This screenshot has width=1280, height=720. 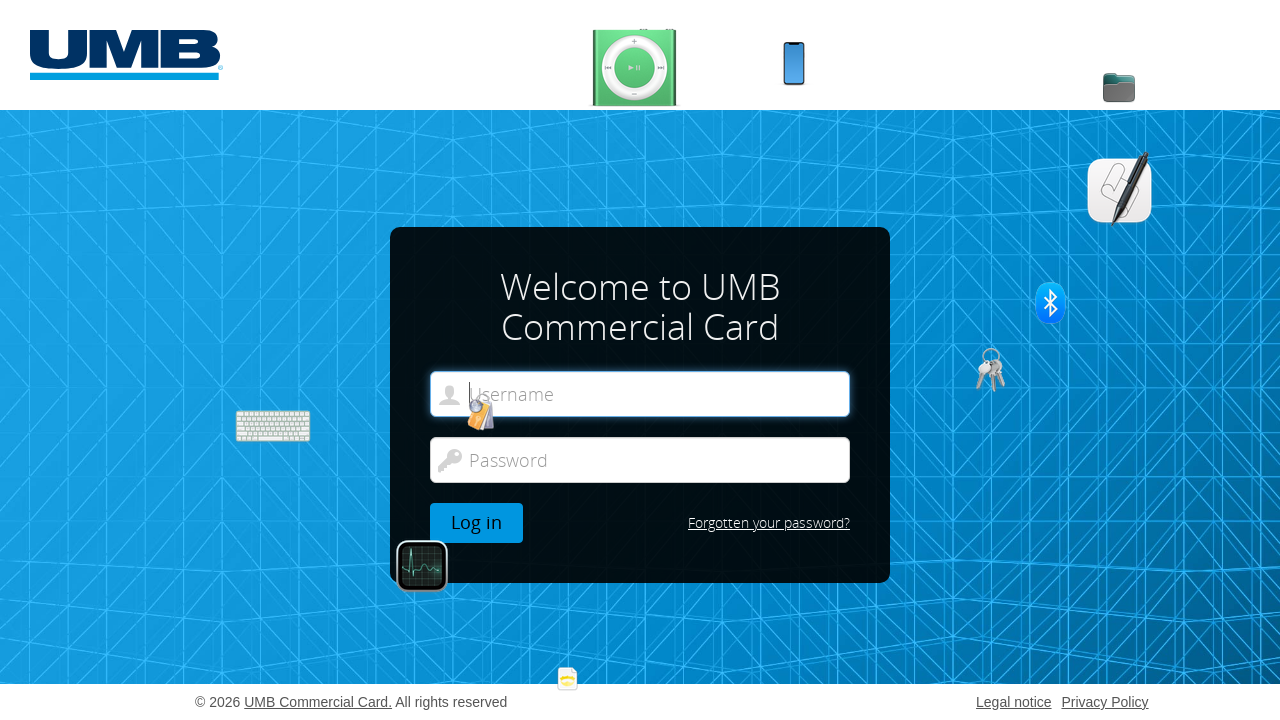 What do you see at coordinates (1119, 190) in the screenshot?
I see `open script editor to write or edit automation scripts` at bounding box center [1119, 190].